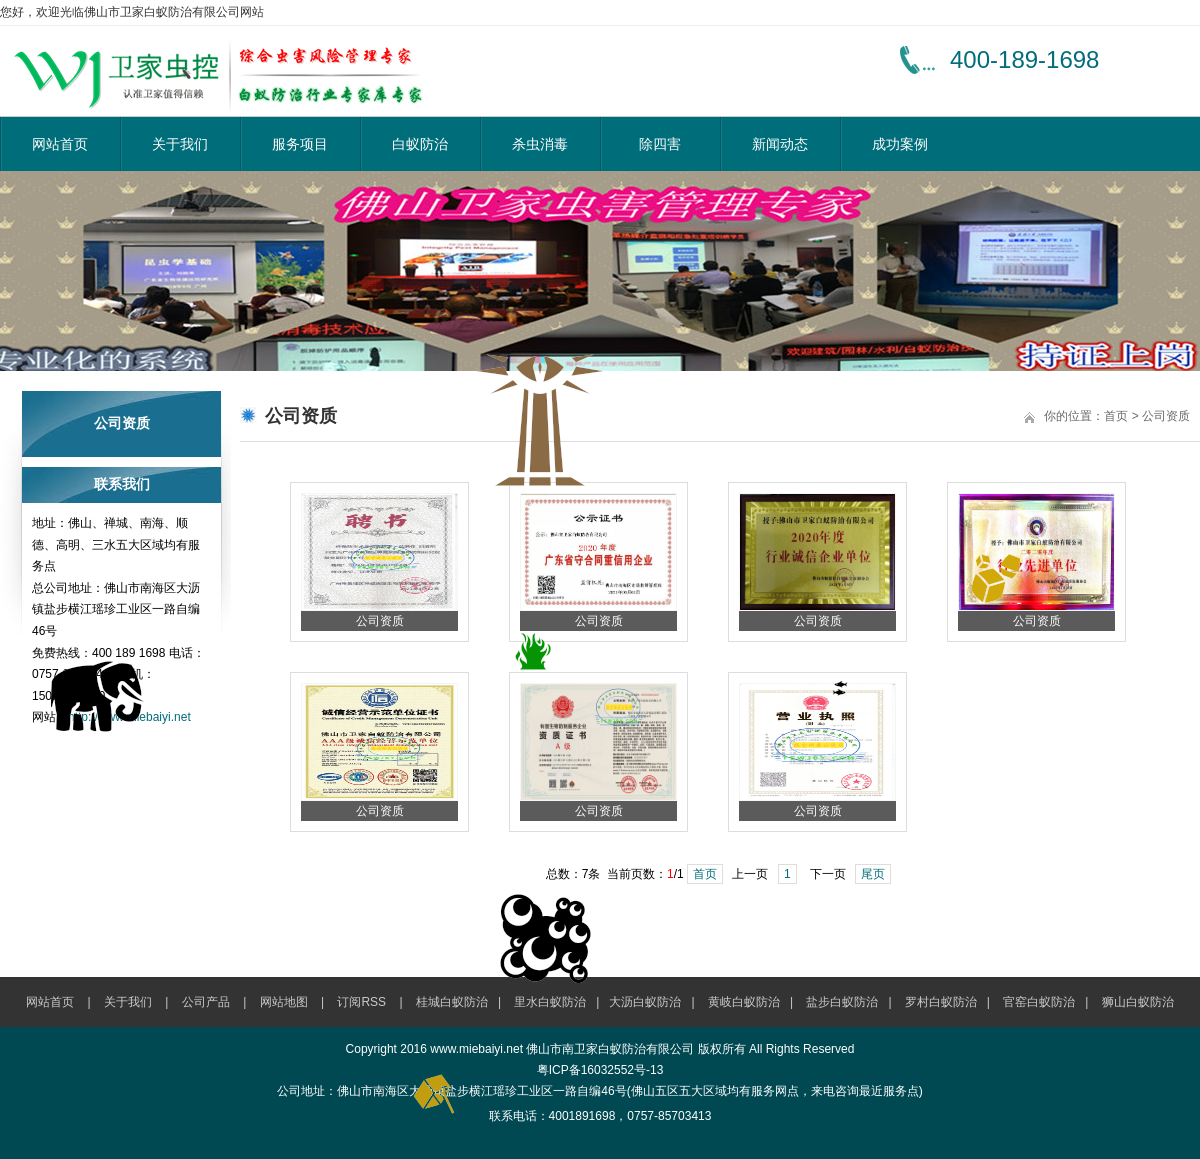 The width and height of the screenshot is (1200, 1159). I want to click on indicates foam or bubbles effect in game, so click(544, 939).